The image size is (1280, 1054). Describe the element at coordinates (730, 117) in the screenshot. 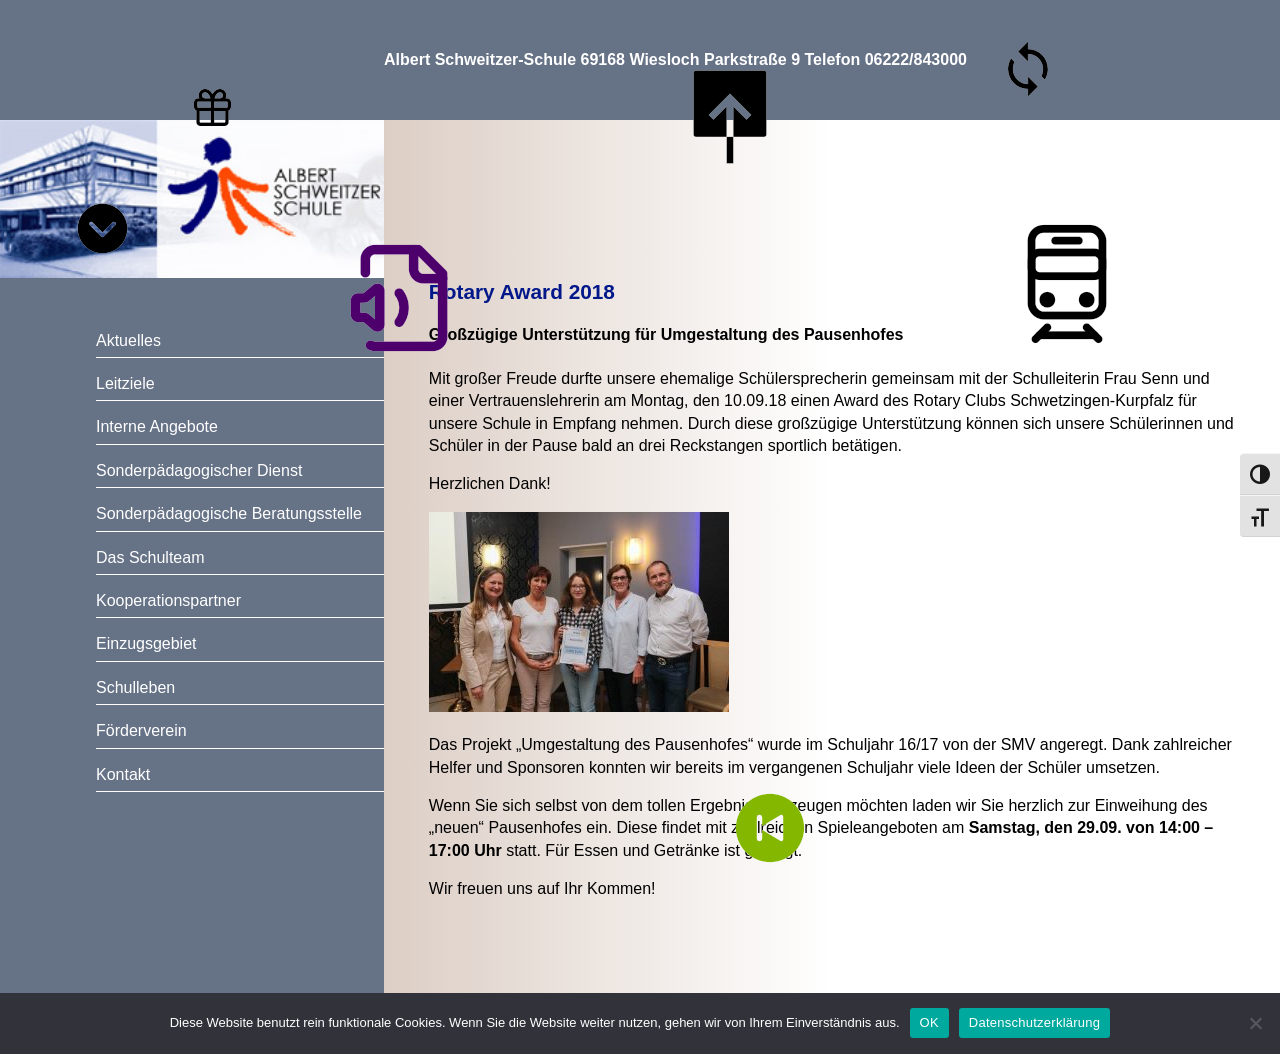

I see `upload or push content to a server` at that location.